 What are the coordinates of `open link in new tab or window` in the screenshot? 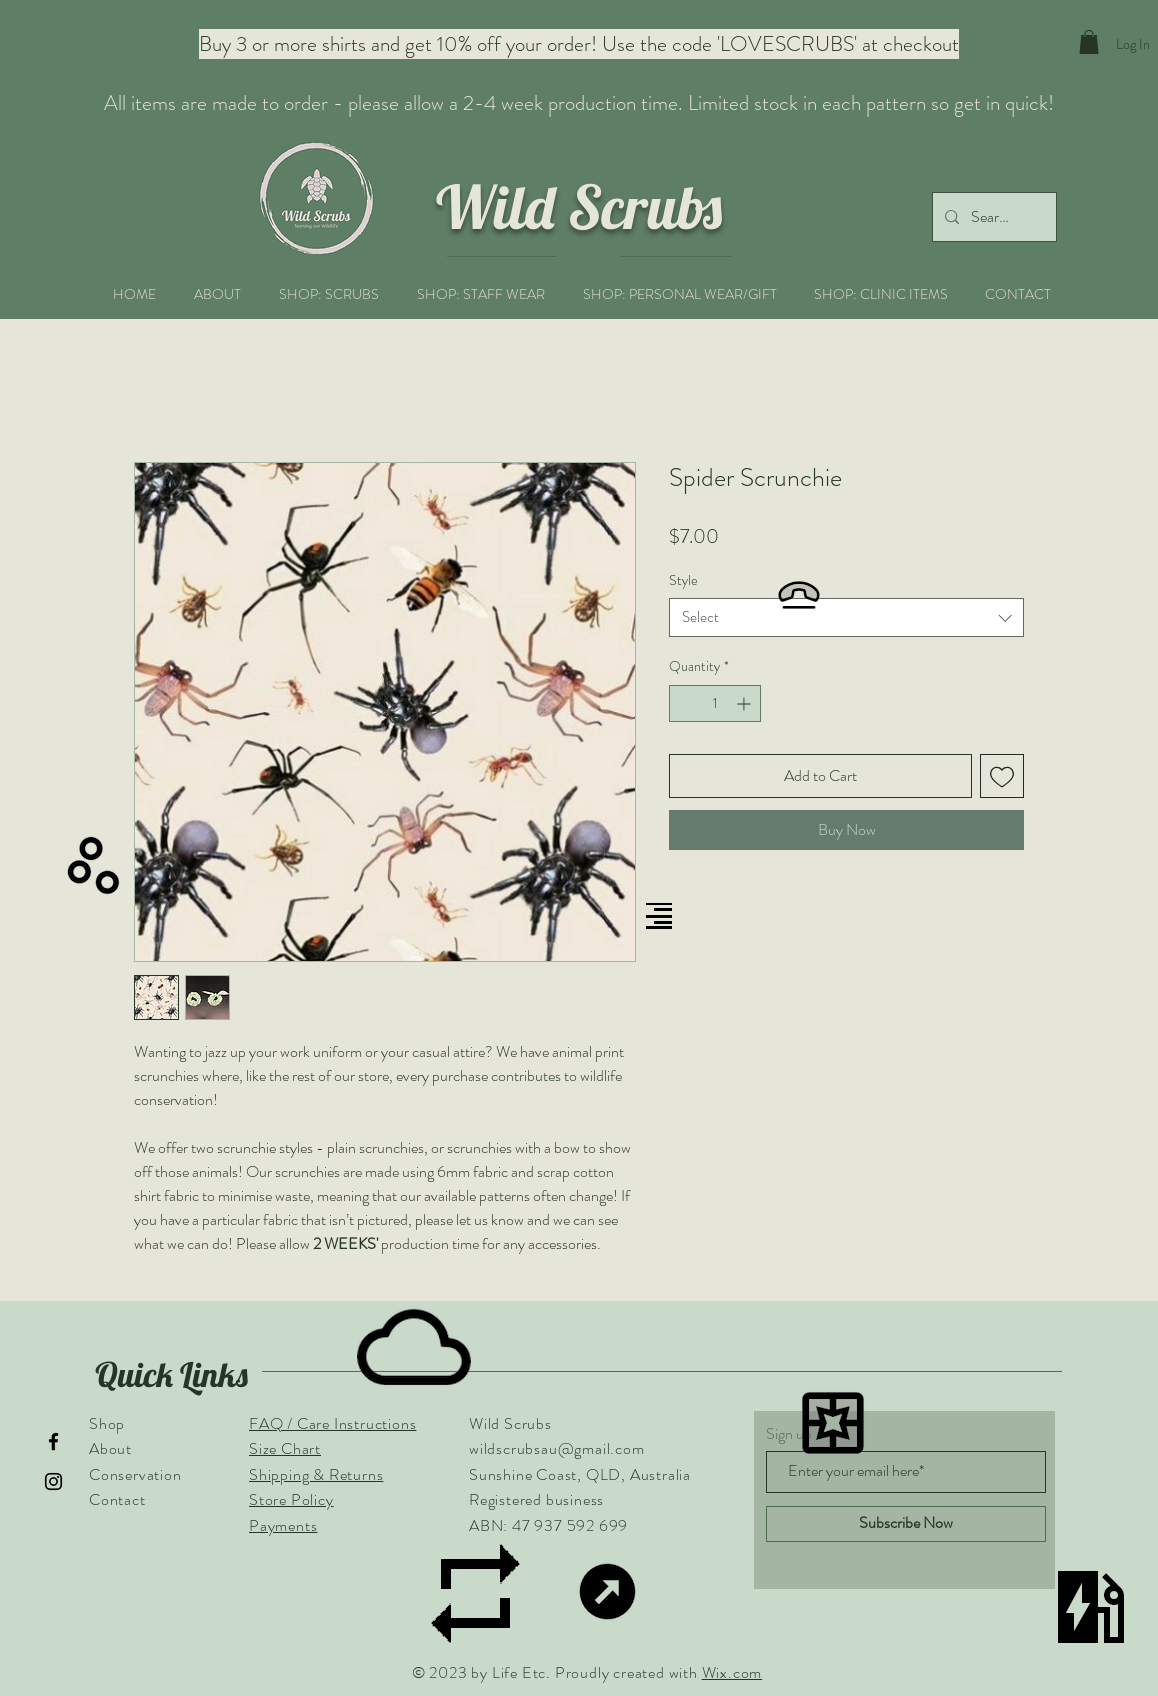 It's located at (607, 1591).